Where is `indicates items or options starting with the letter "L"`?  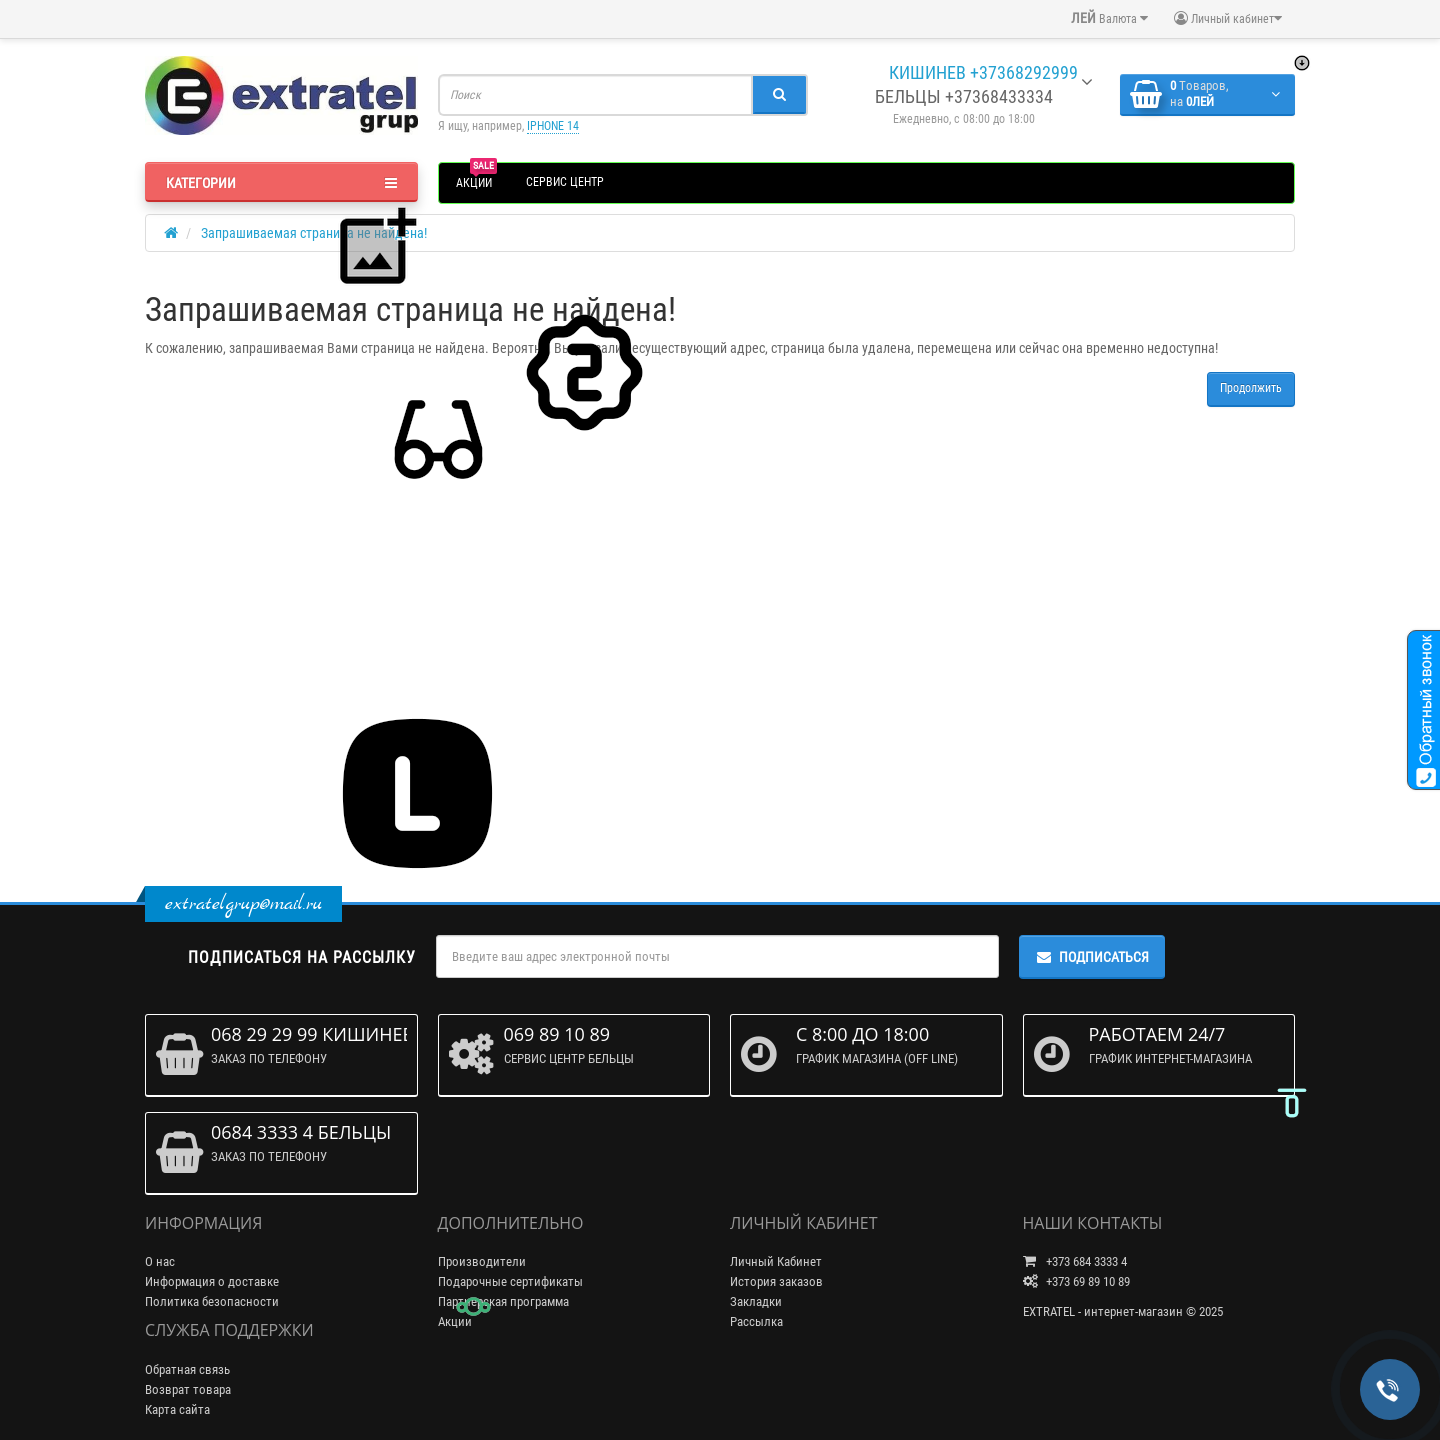 indicates items or options starting with the letter "L" is located at coordinates (417, 793).